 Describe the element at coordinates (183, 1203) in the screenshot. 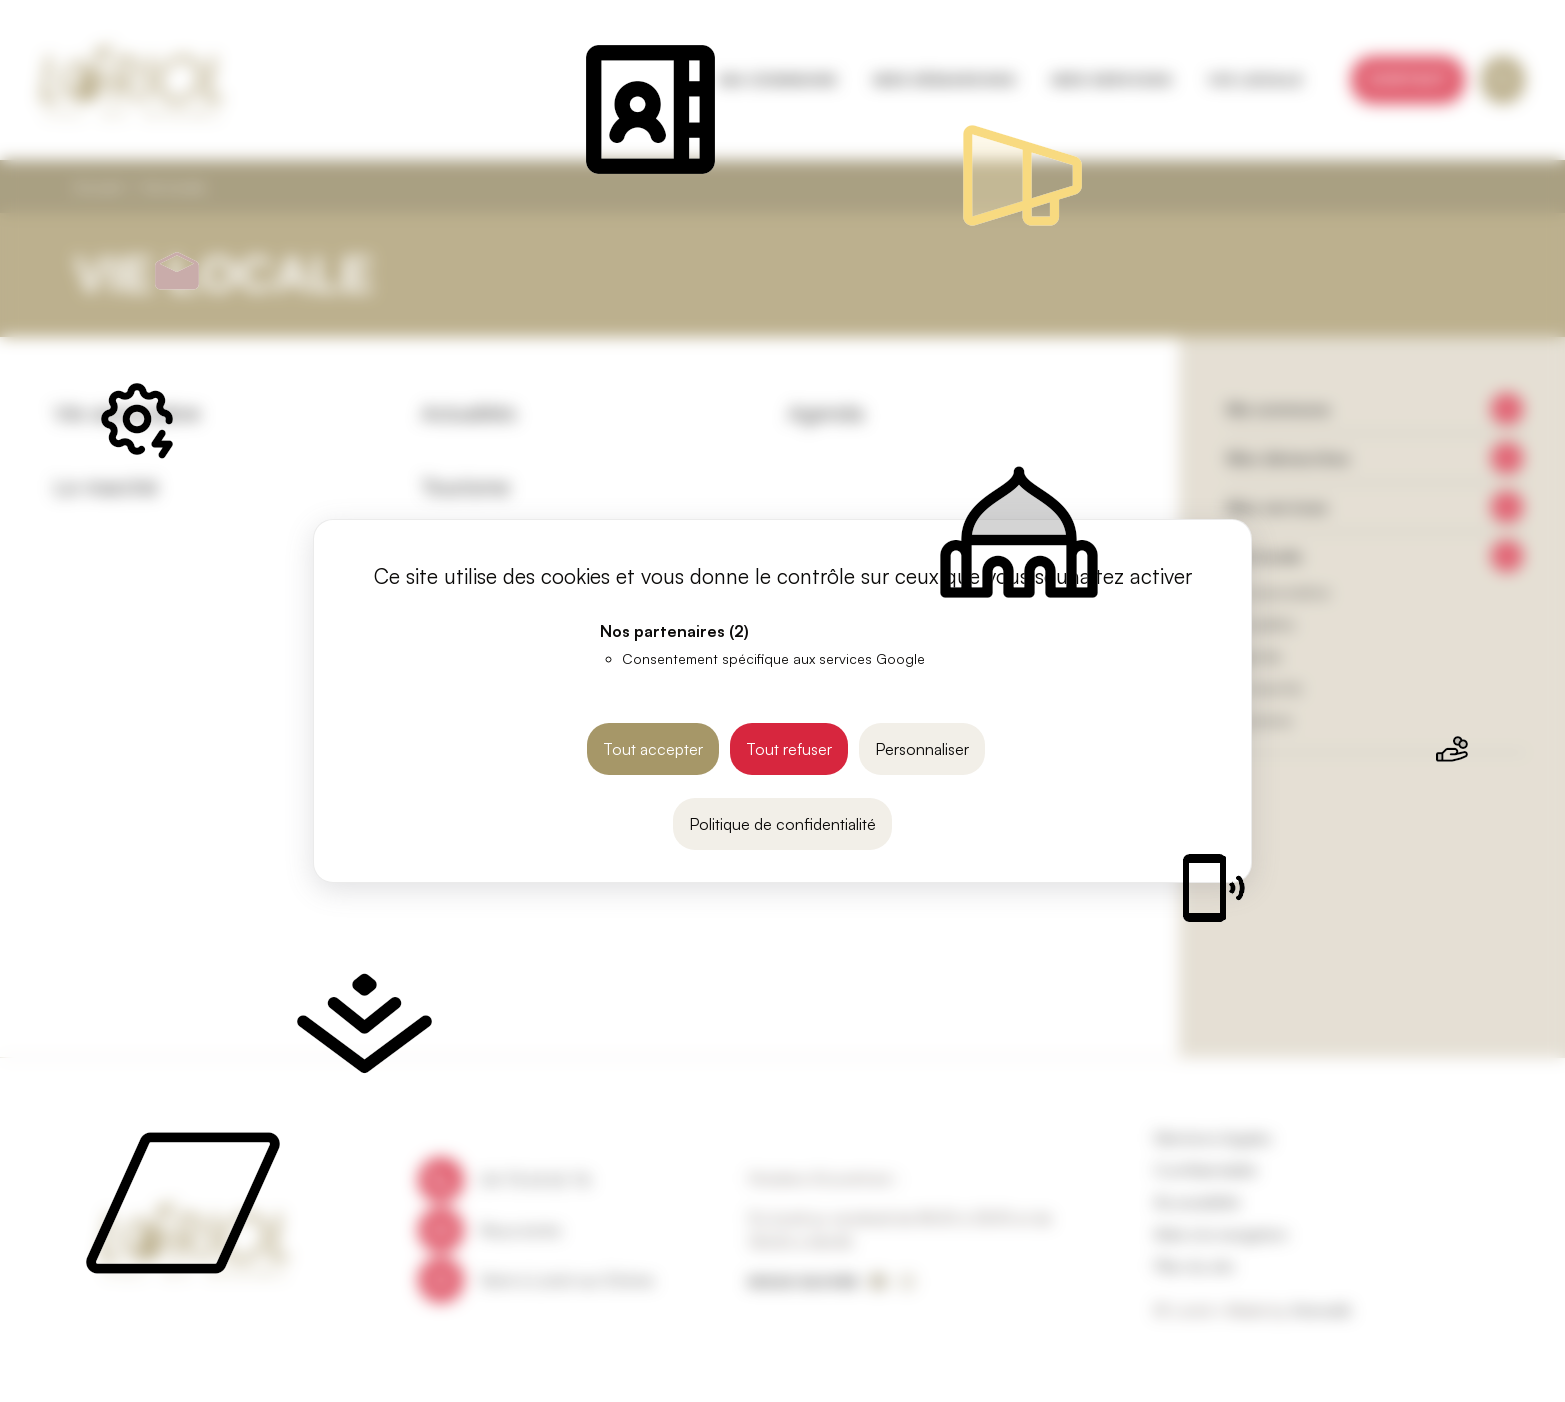

I see `insert a parallelogram shape` at that location.